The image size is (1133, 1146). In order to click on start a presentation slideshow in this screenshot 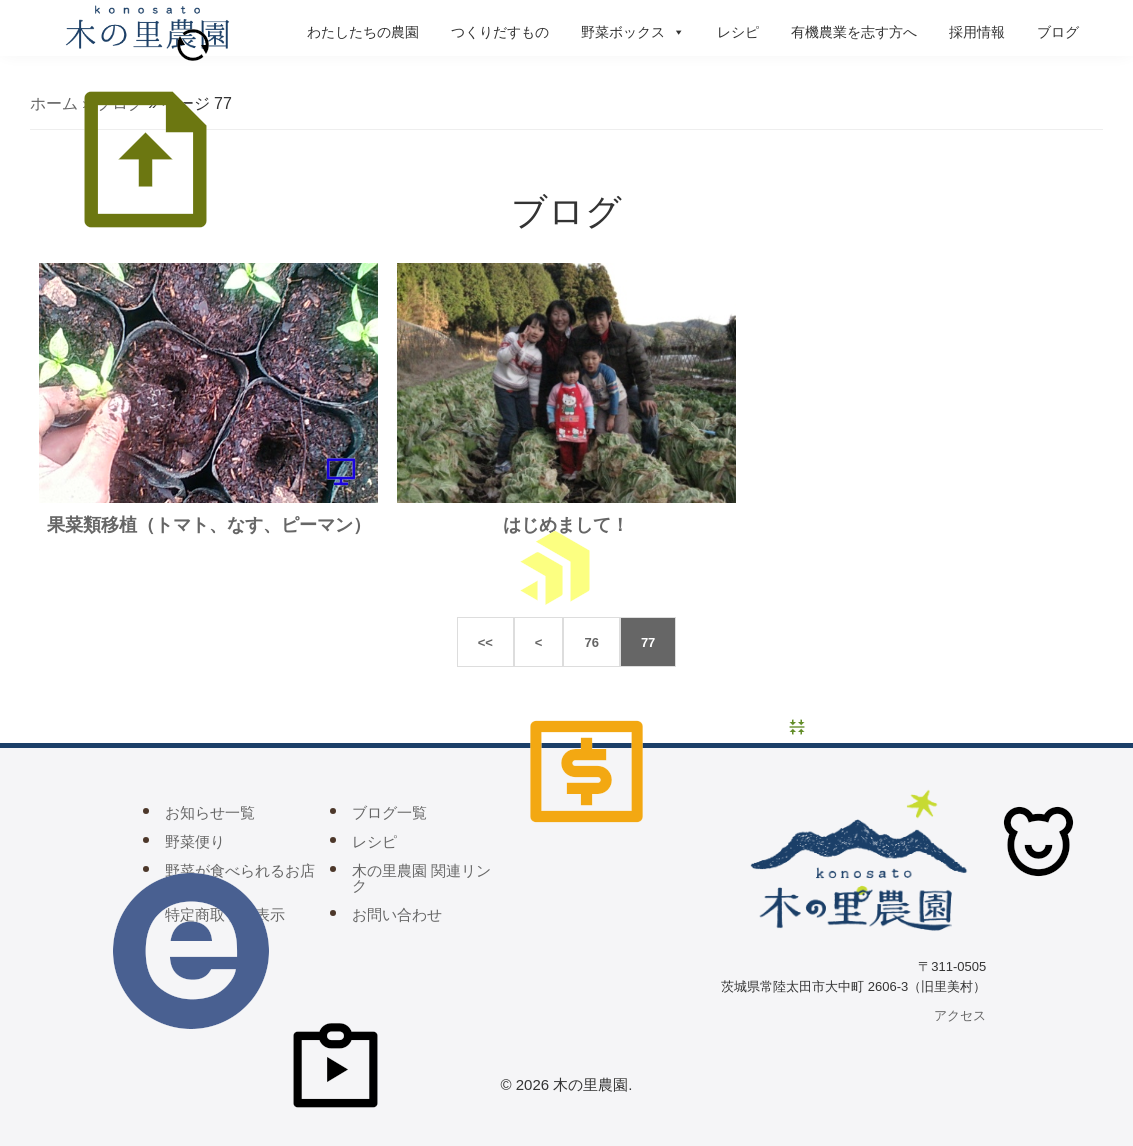, I will do `click(335, 1069)`.